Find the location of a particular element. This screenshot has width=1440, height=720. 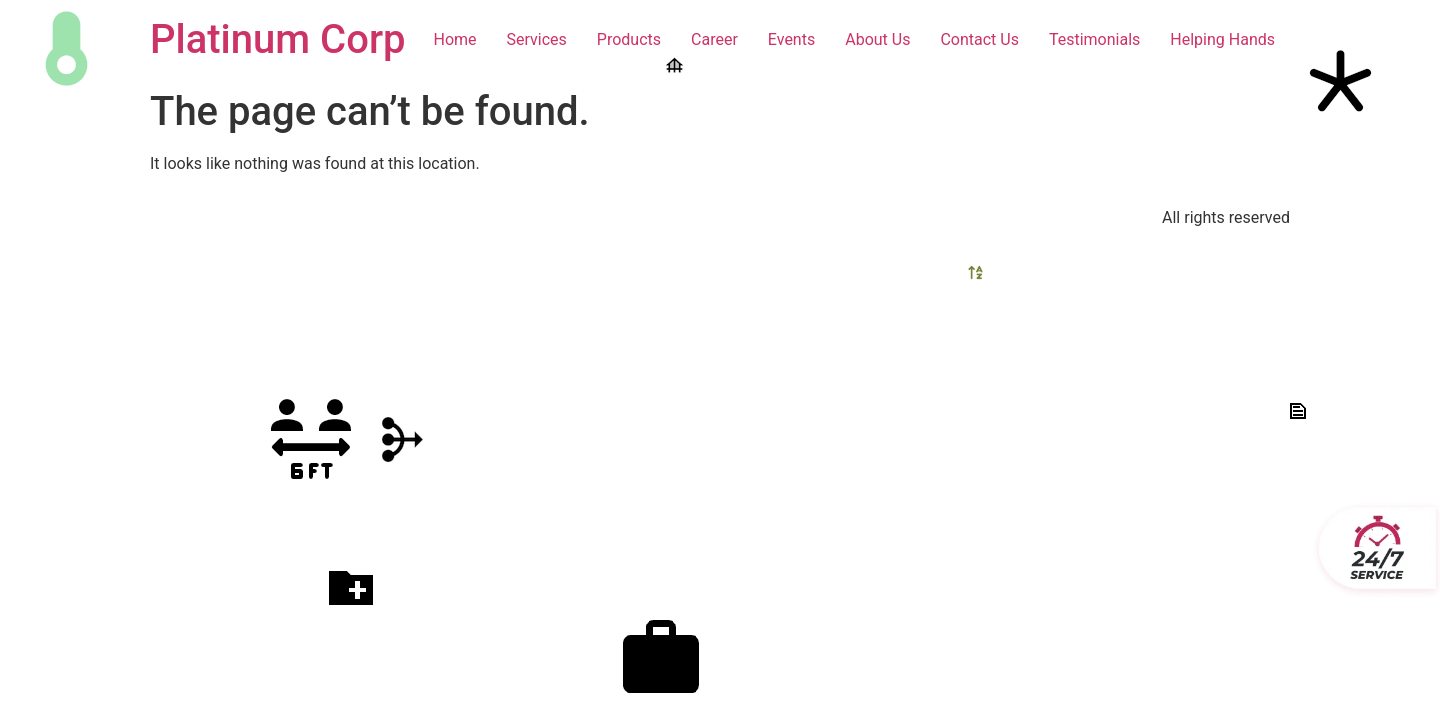

indicates freezing or lowest temperature setting is located at coordinates (66, 48).